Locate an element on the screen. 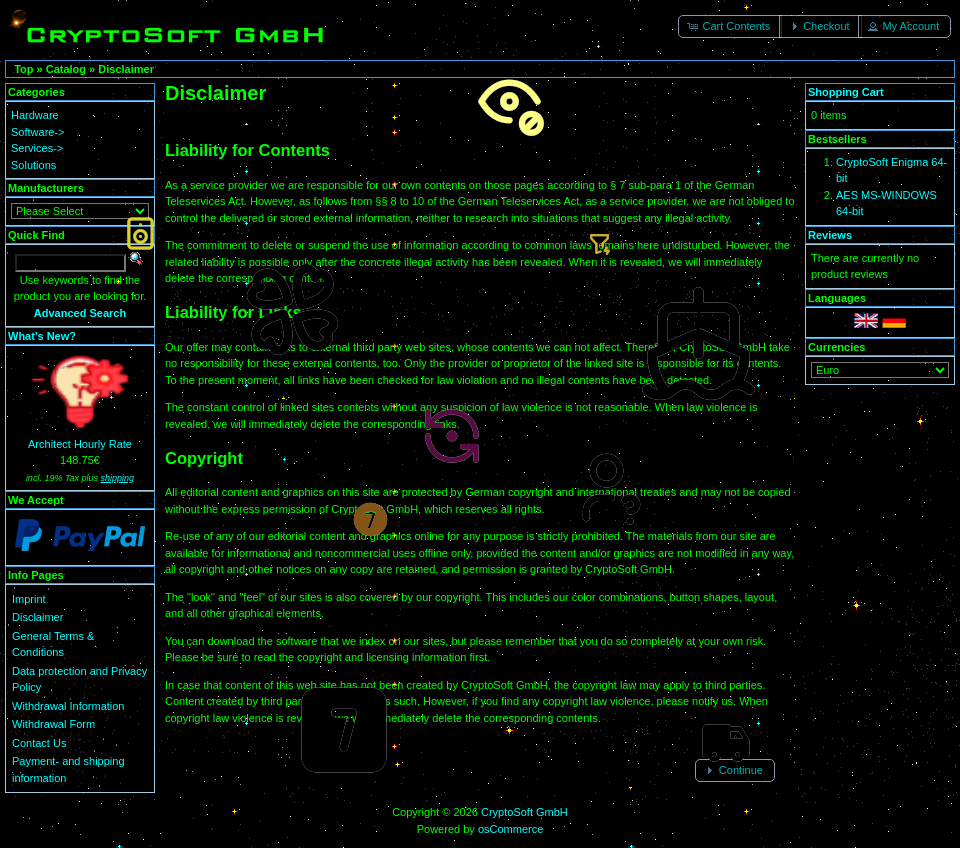  unknown or unidentified user is located at coordinates (606, 487).